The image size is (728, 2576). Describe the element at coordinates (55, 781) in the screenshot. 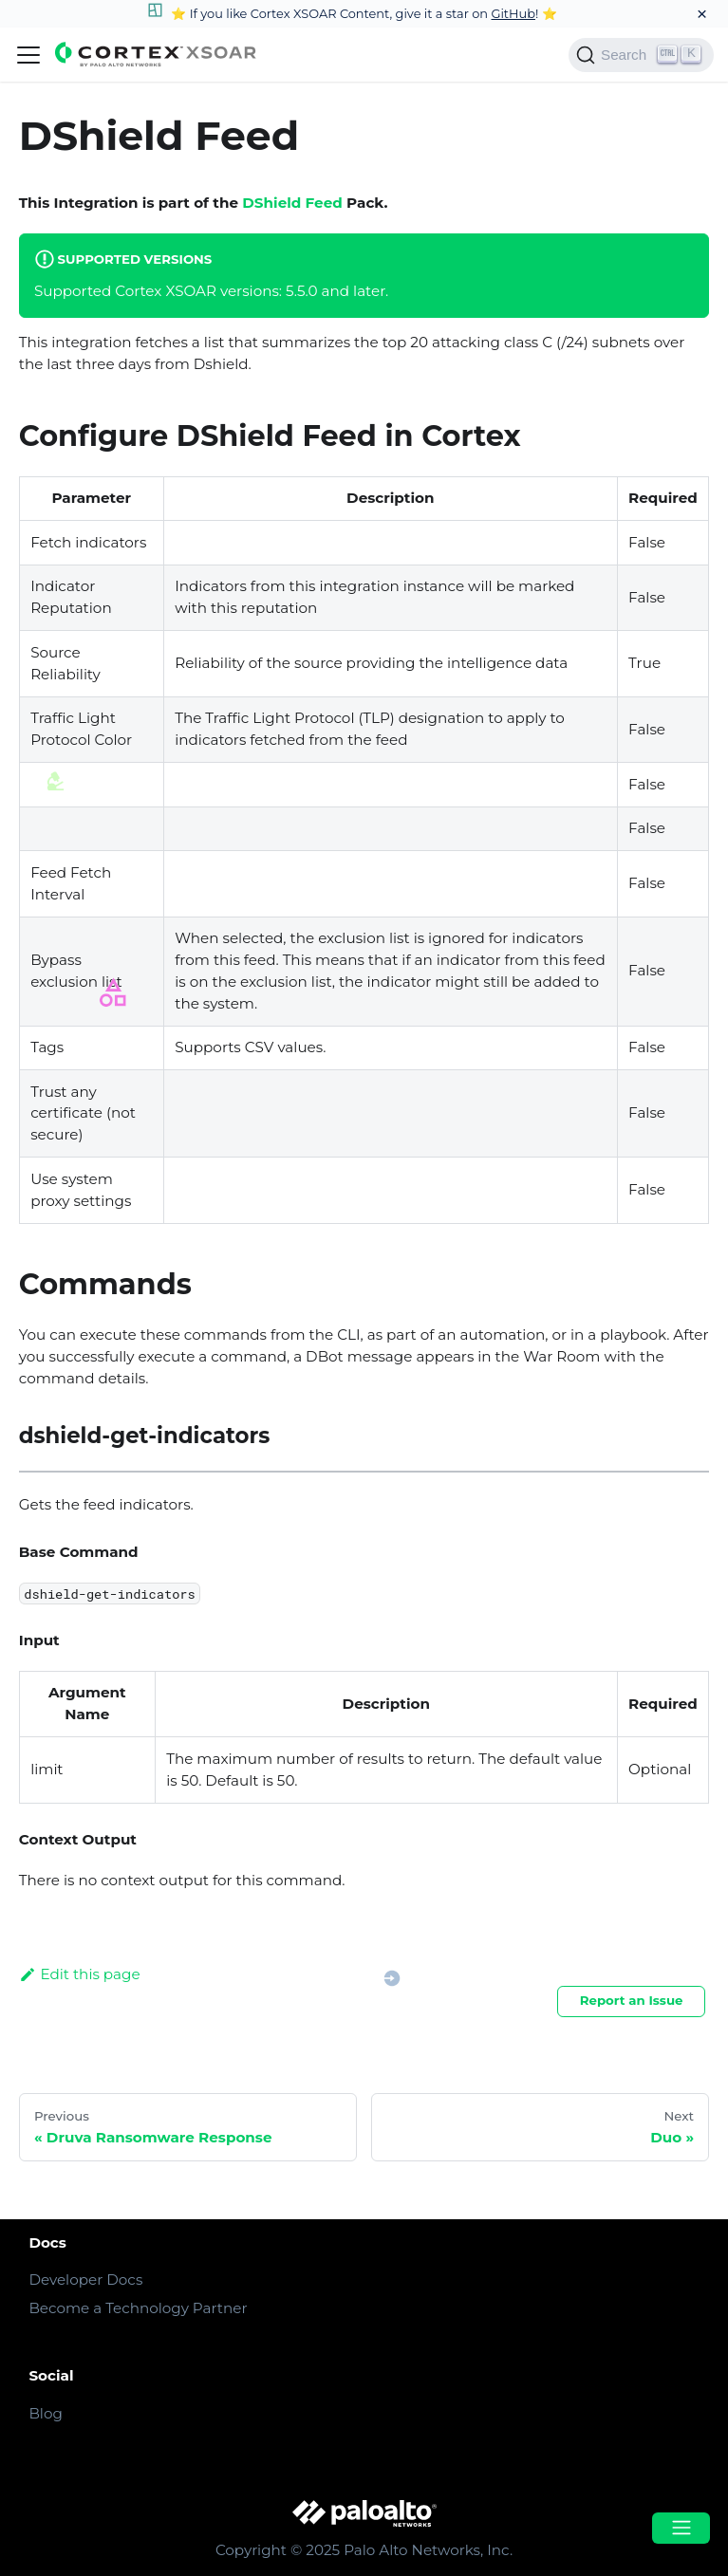

I see `access laboratory or research features` at that location.